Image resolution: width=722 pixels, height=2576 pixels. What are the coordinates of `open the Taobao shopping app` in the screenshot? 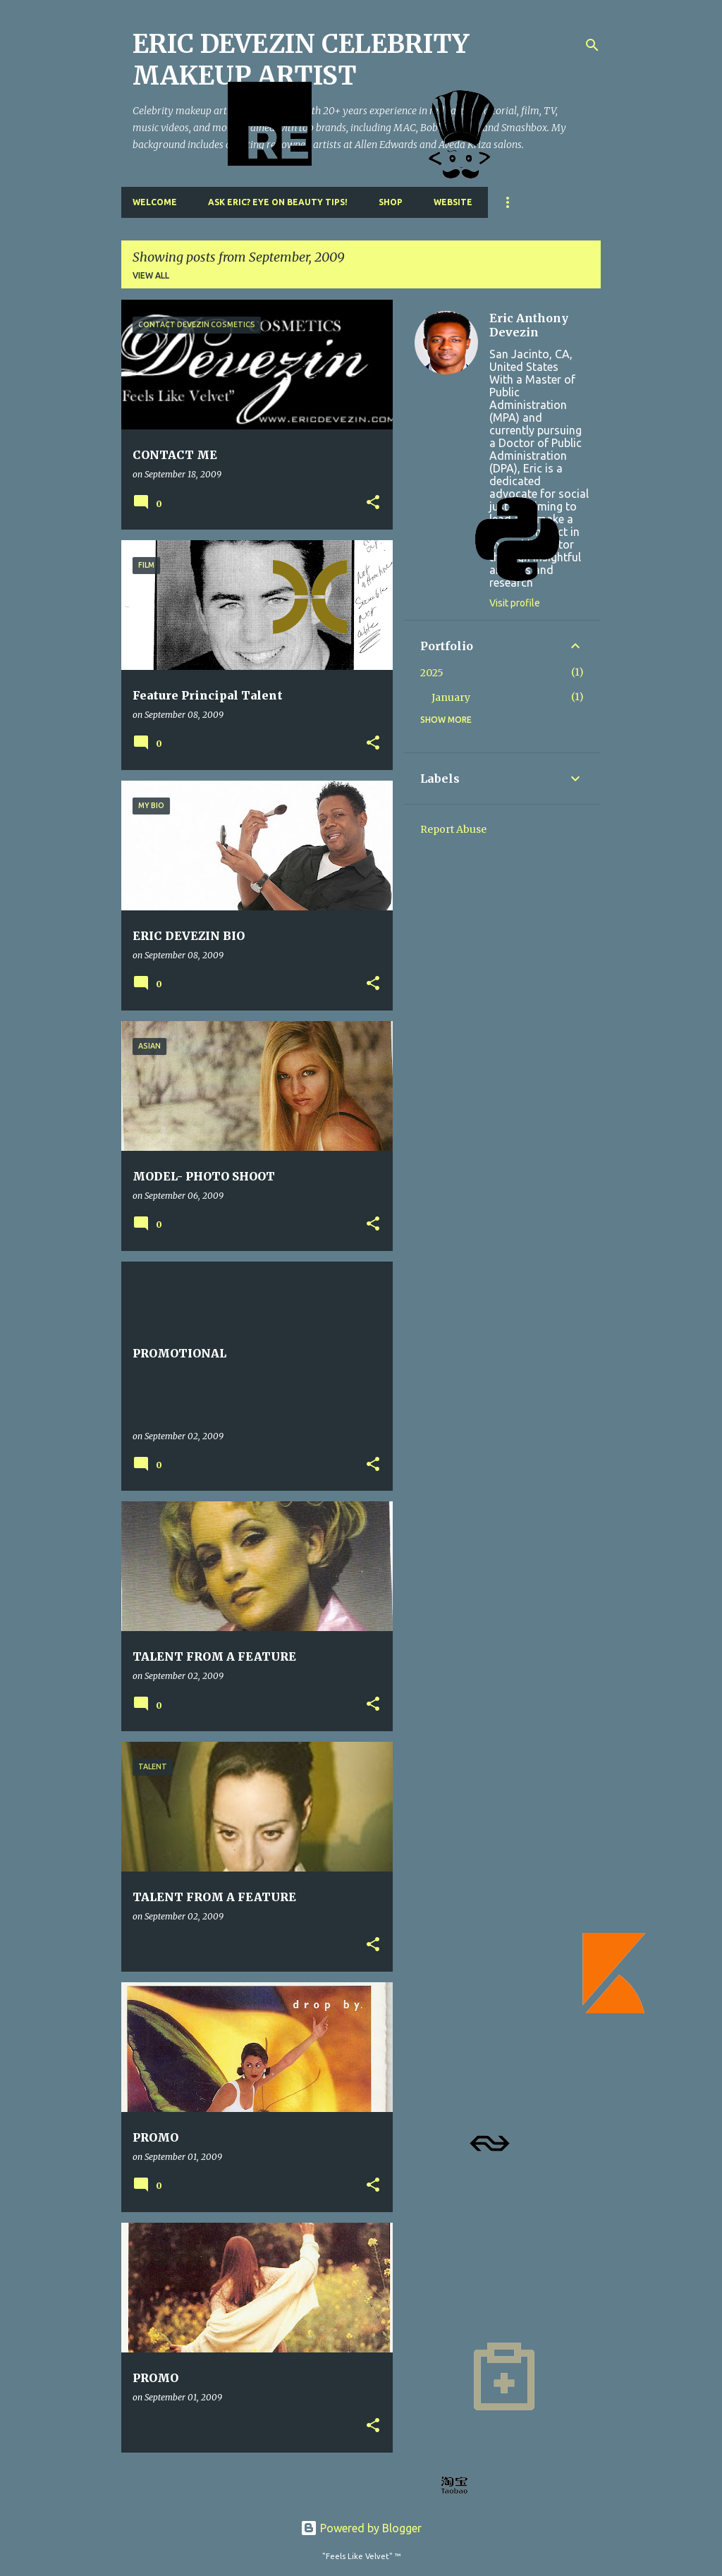 It's located at (454, 2485).